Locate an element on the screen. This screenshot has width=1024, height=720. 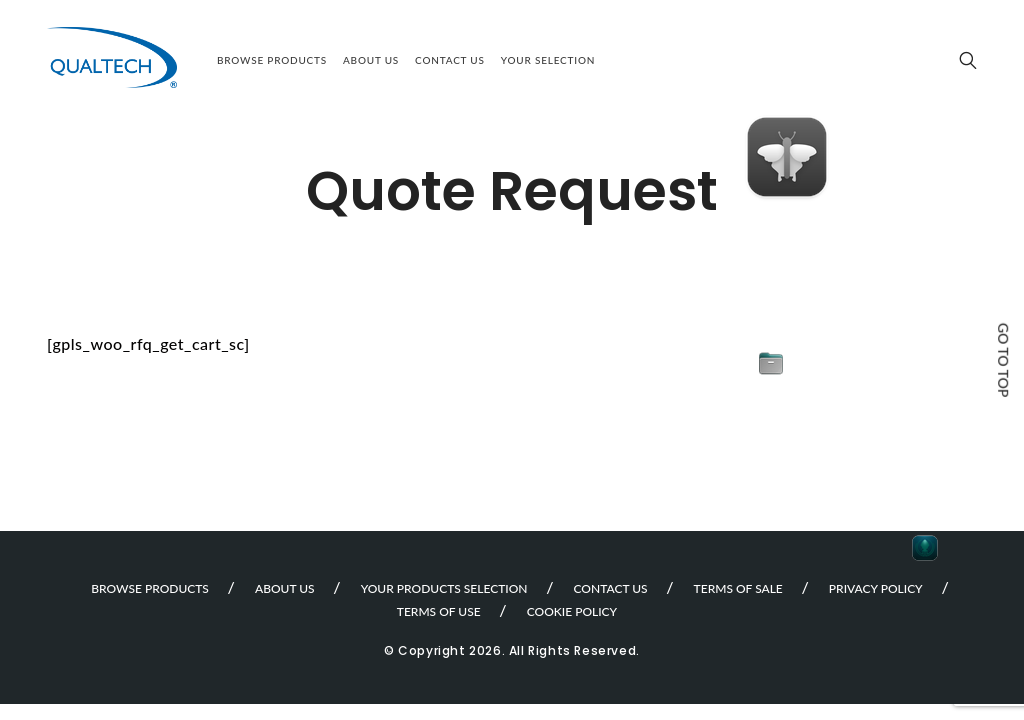
open the file manager application is located at coordinates (771, 363).